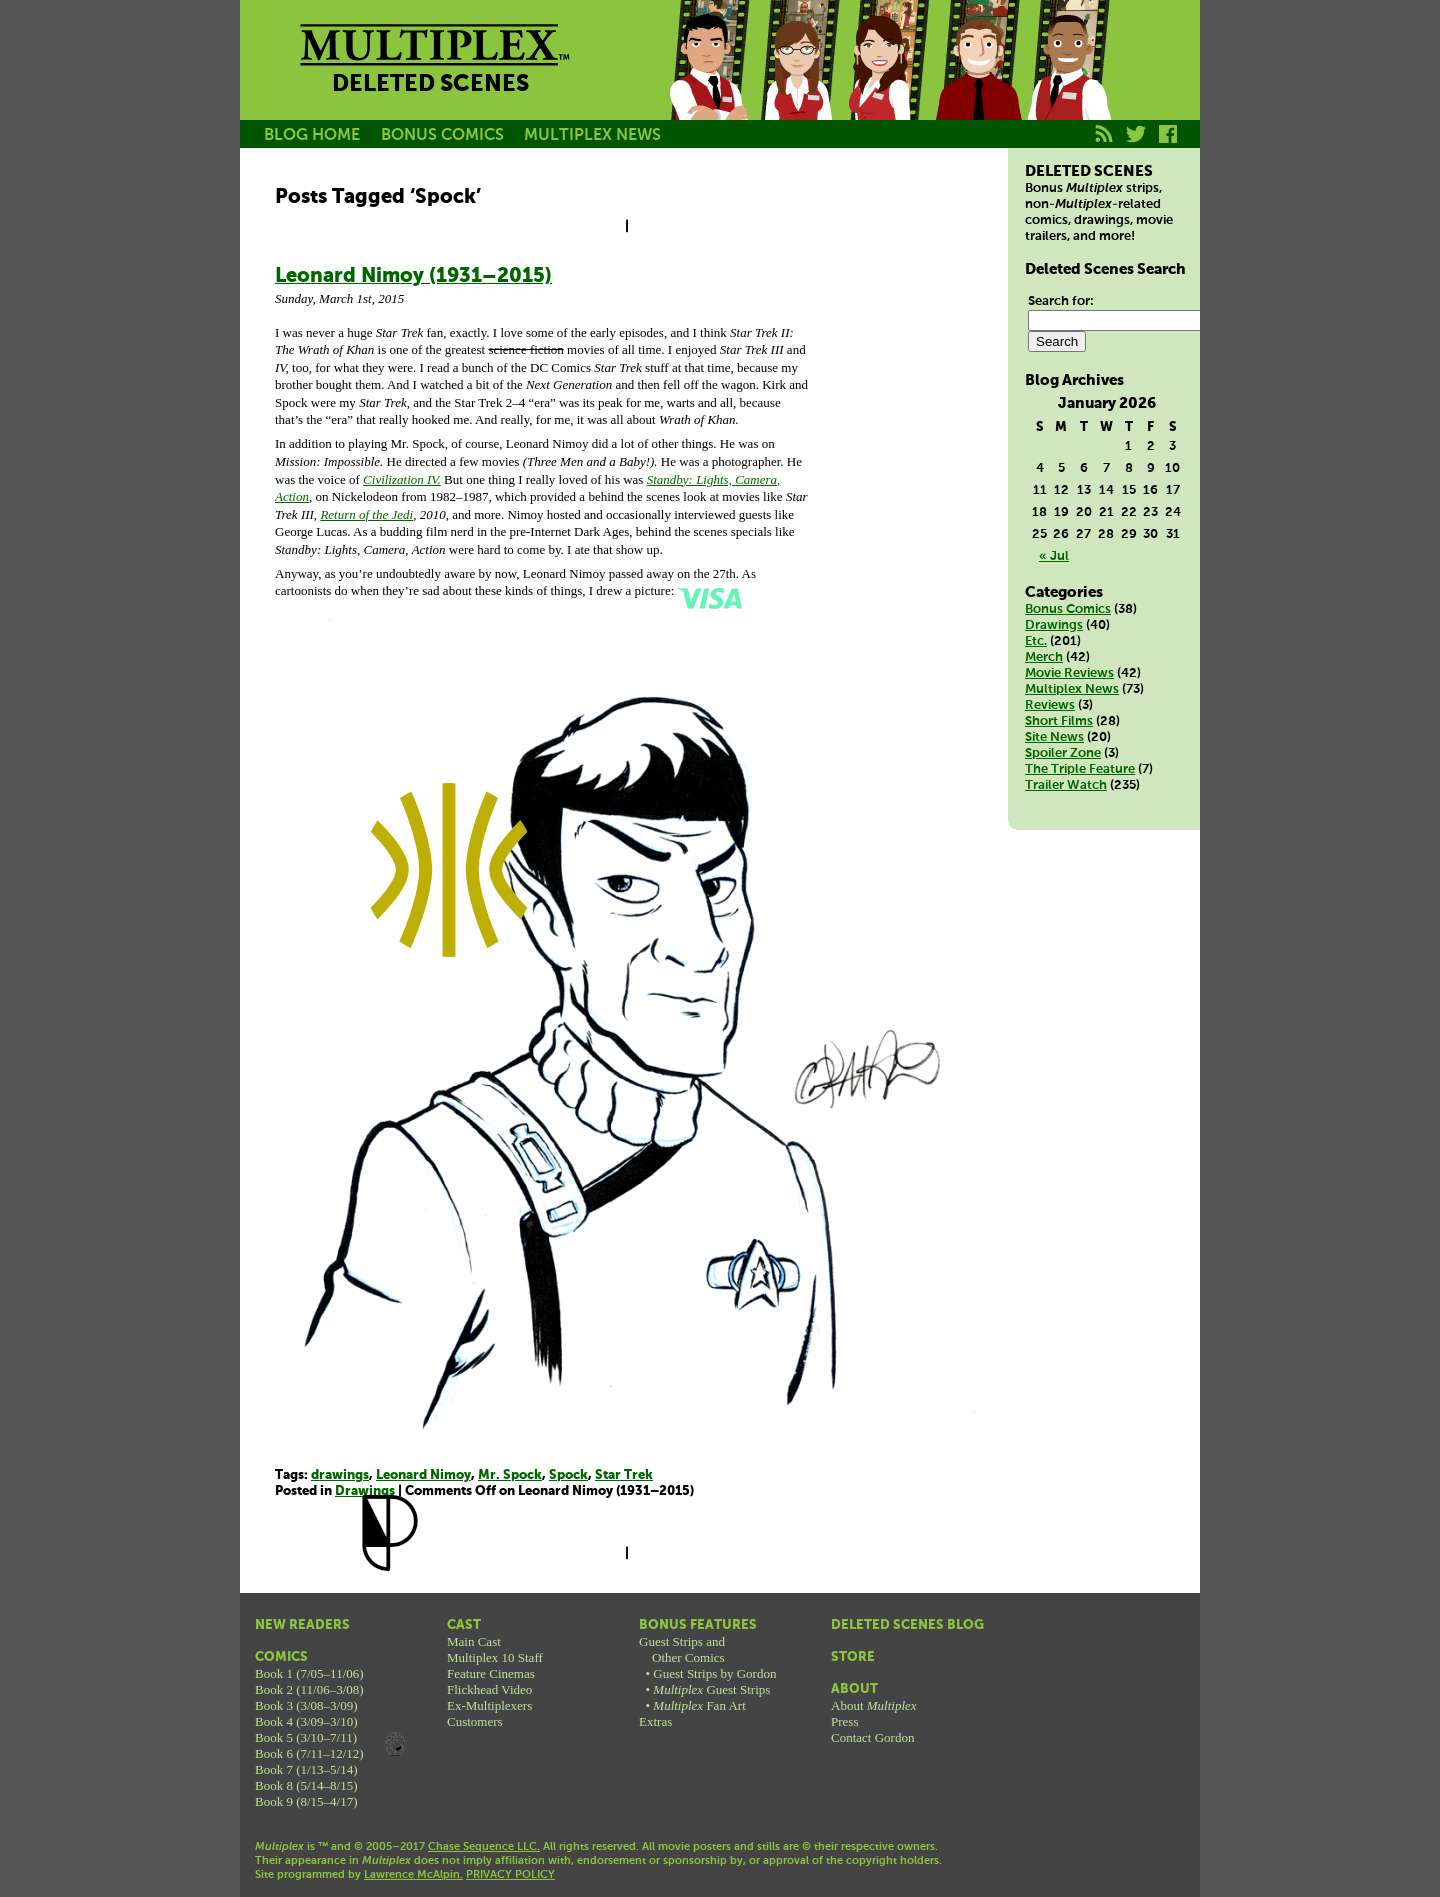 This screenshot has width=1440, height=1897. I want to click on visit the Root Me cybersecurity learning platform, so click(395, 1744).